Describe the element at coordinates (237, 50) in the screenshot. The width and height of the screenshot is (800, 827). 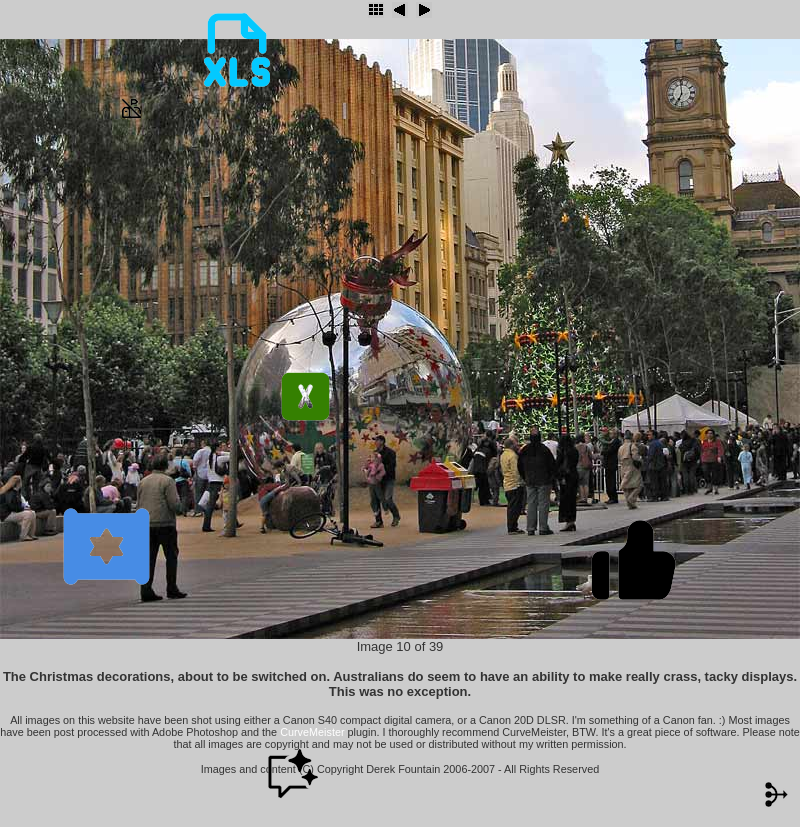
I see `indicates an Excel spreadsheet file` at that location.